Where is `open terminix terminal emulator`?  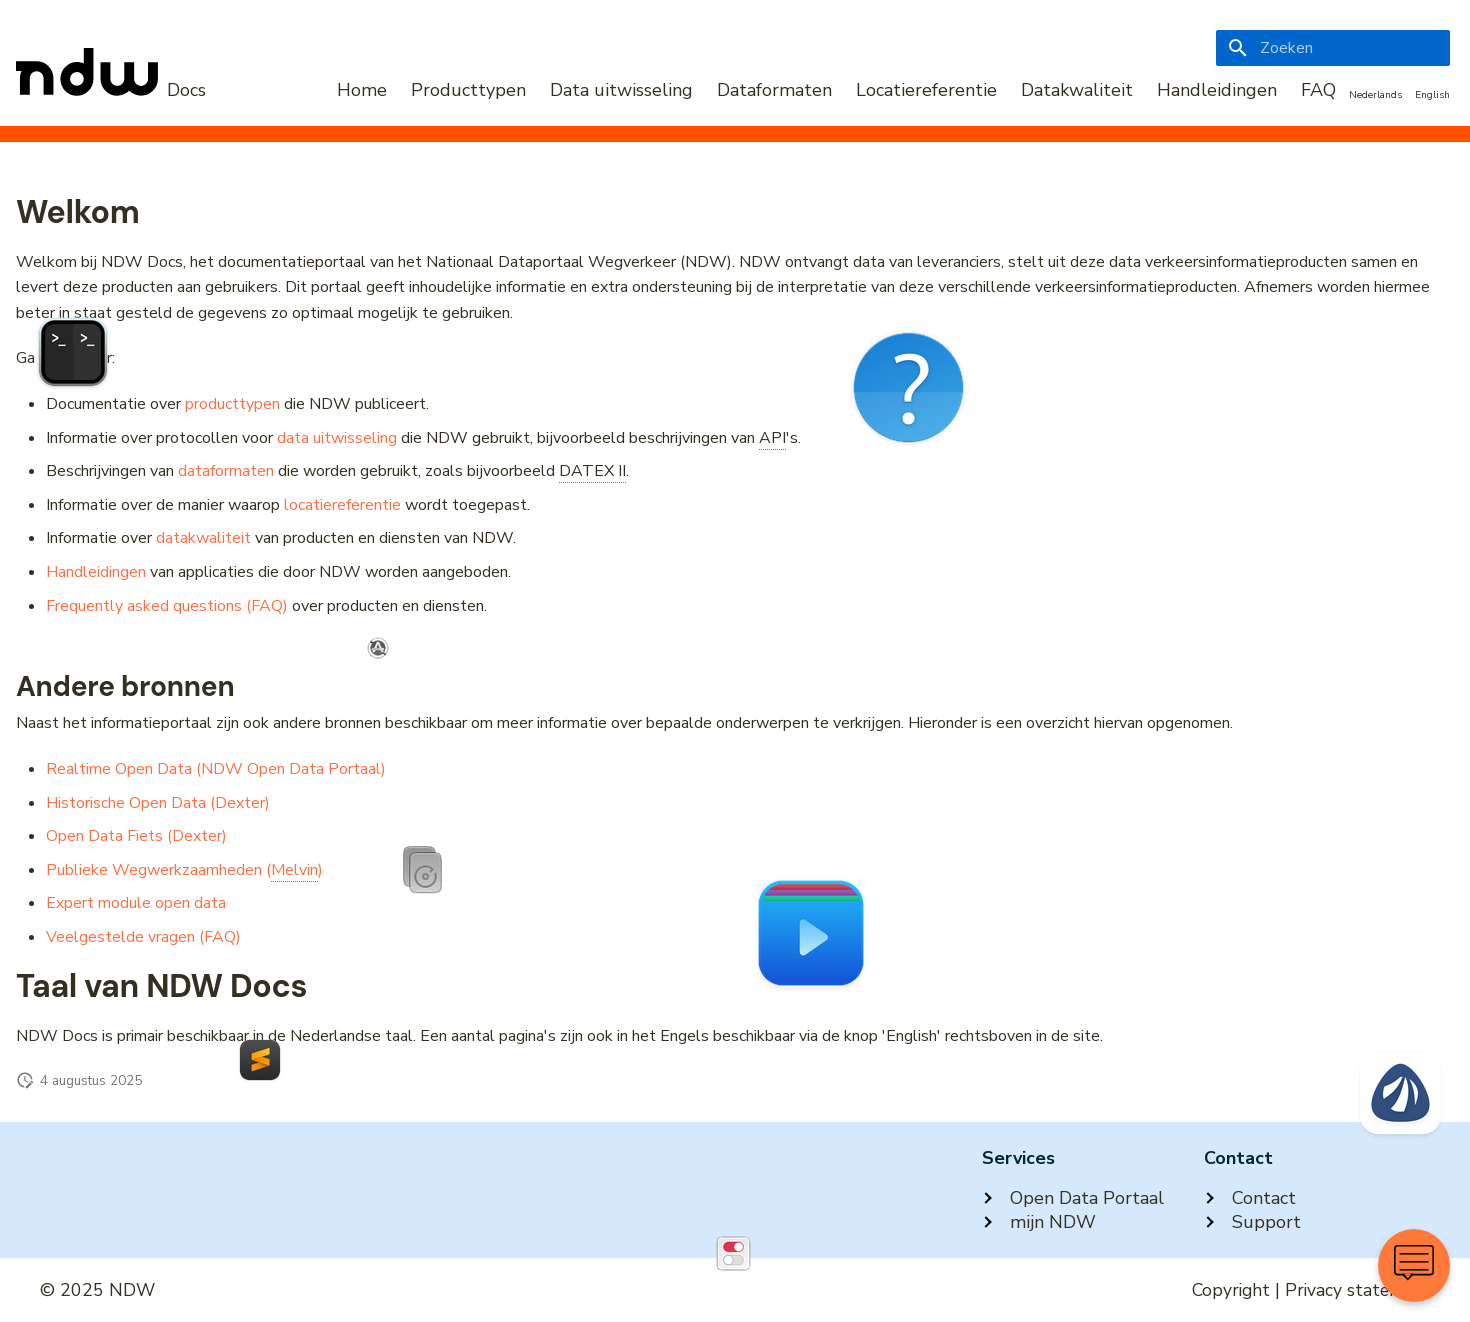 open terminix terminal emulator is located at coordinates (73, 352).